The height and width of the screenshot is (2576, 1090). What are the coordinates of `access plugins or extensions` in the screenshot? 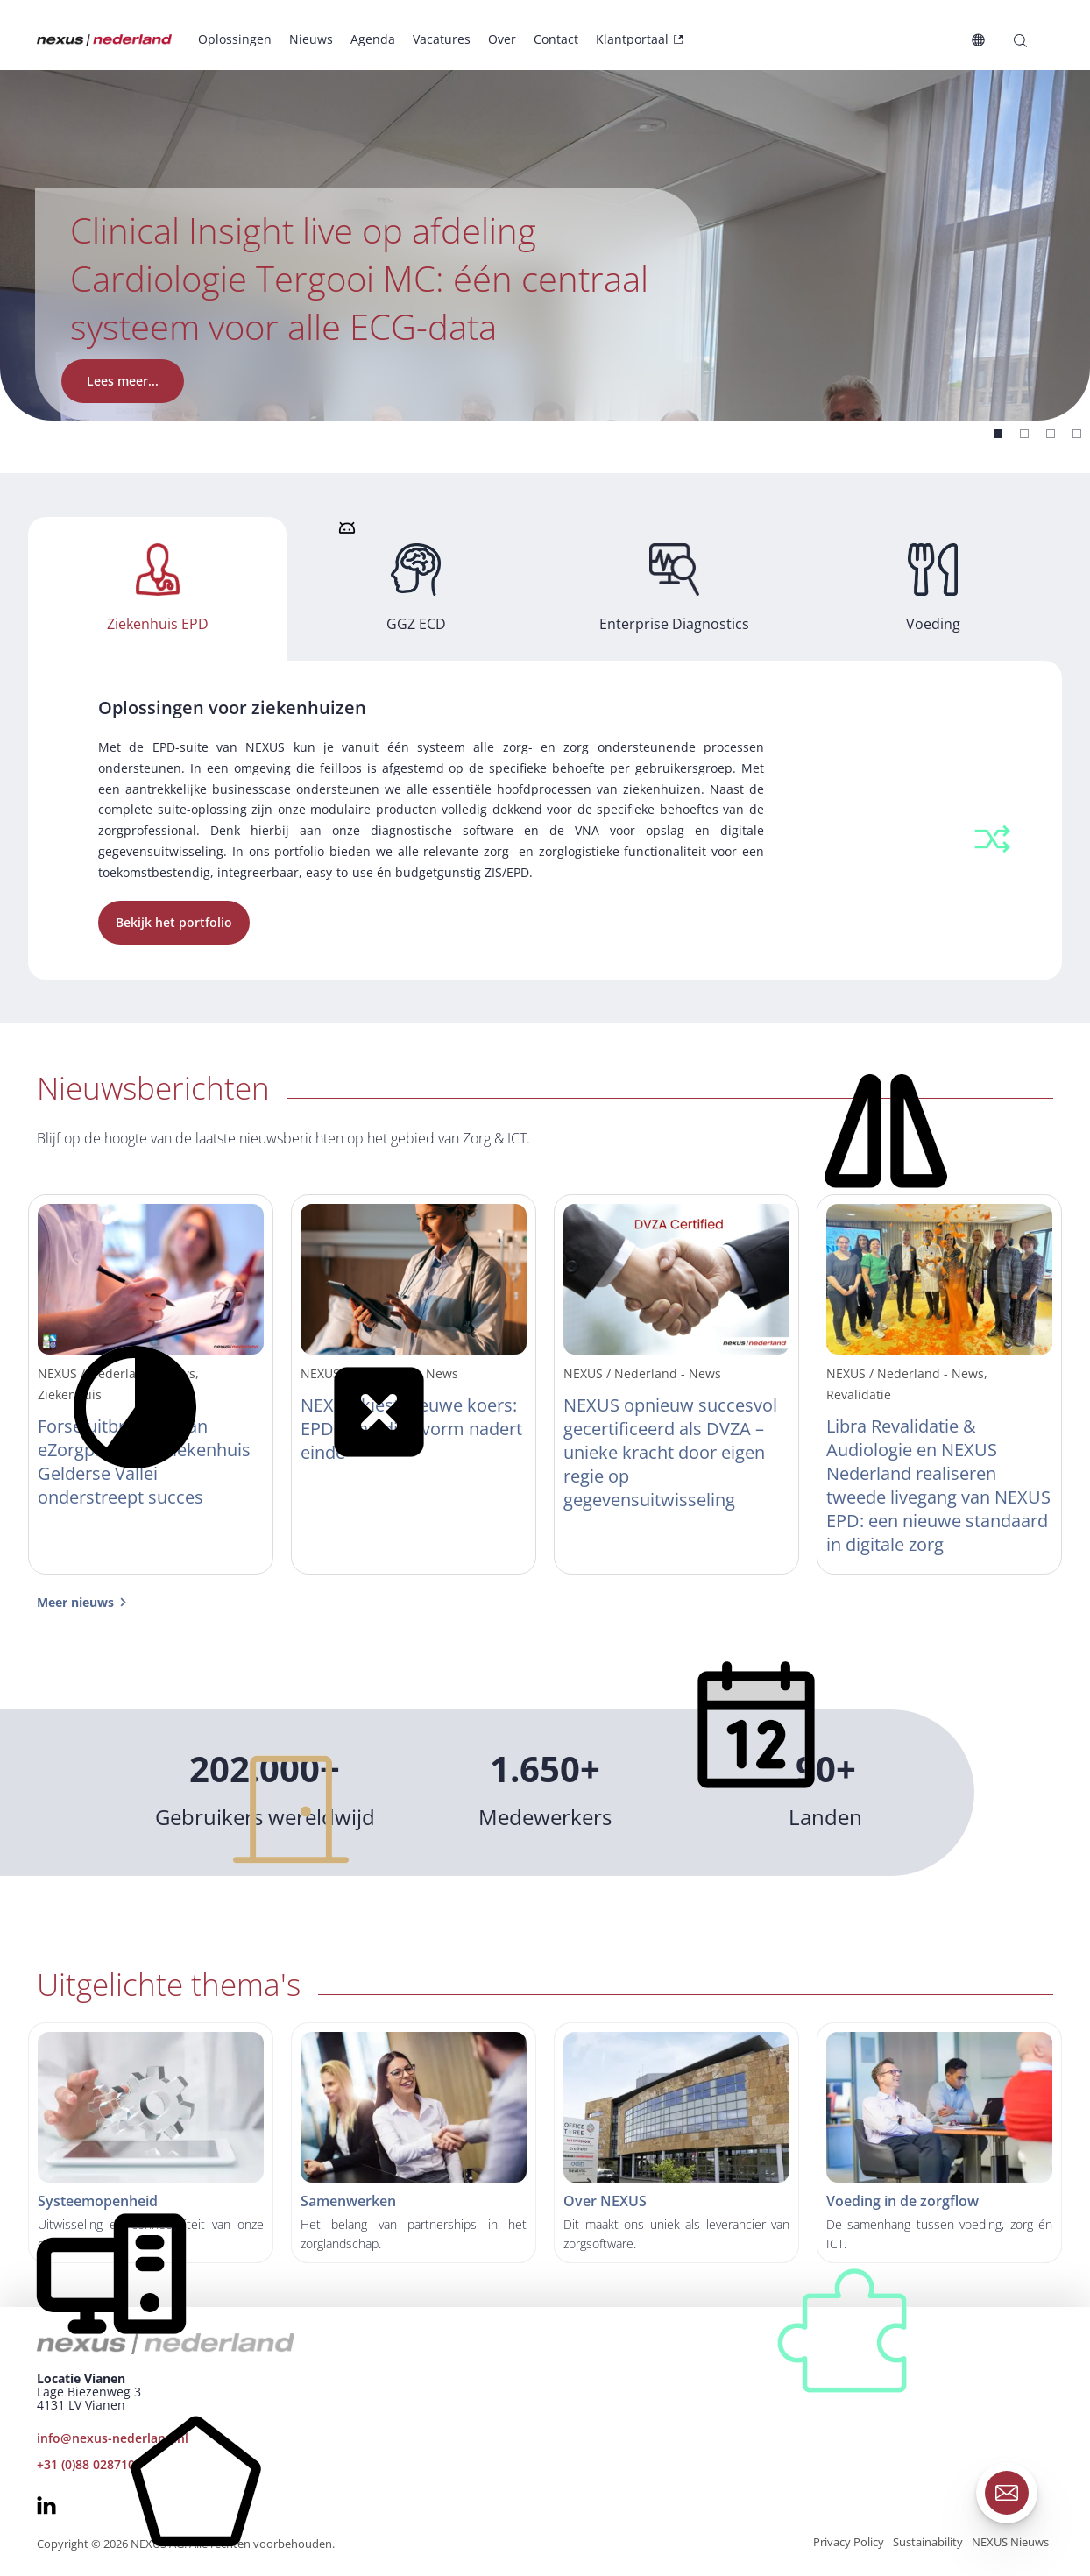 It's located at (849, 2335).